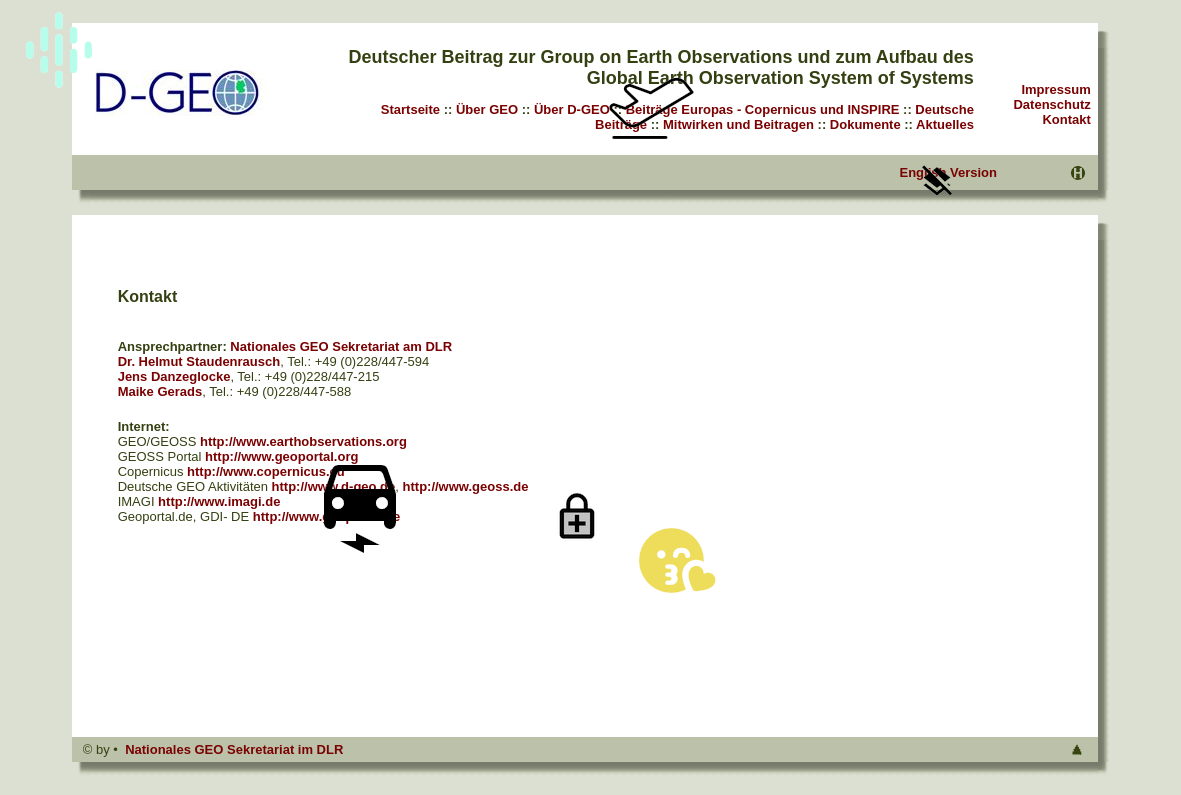  Describe the element at coordinates (937, 182) in the screenshot. I see `clear all map layers` at that location.